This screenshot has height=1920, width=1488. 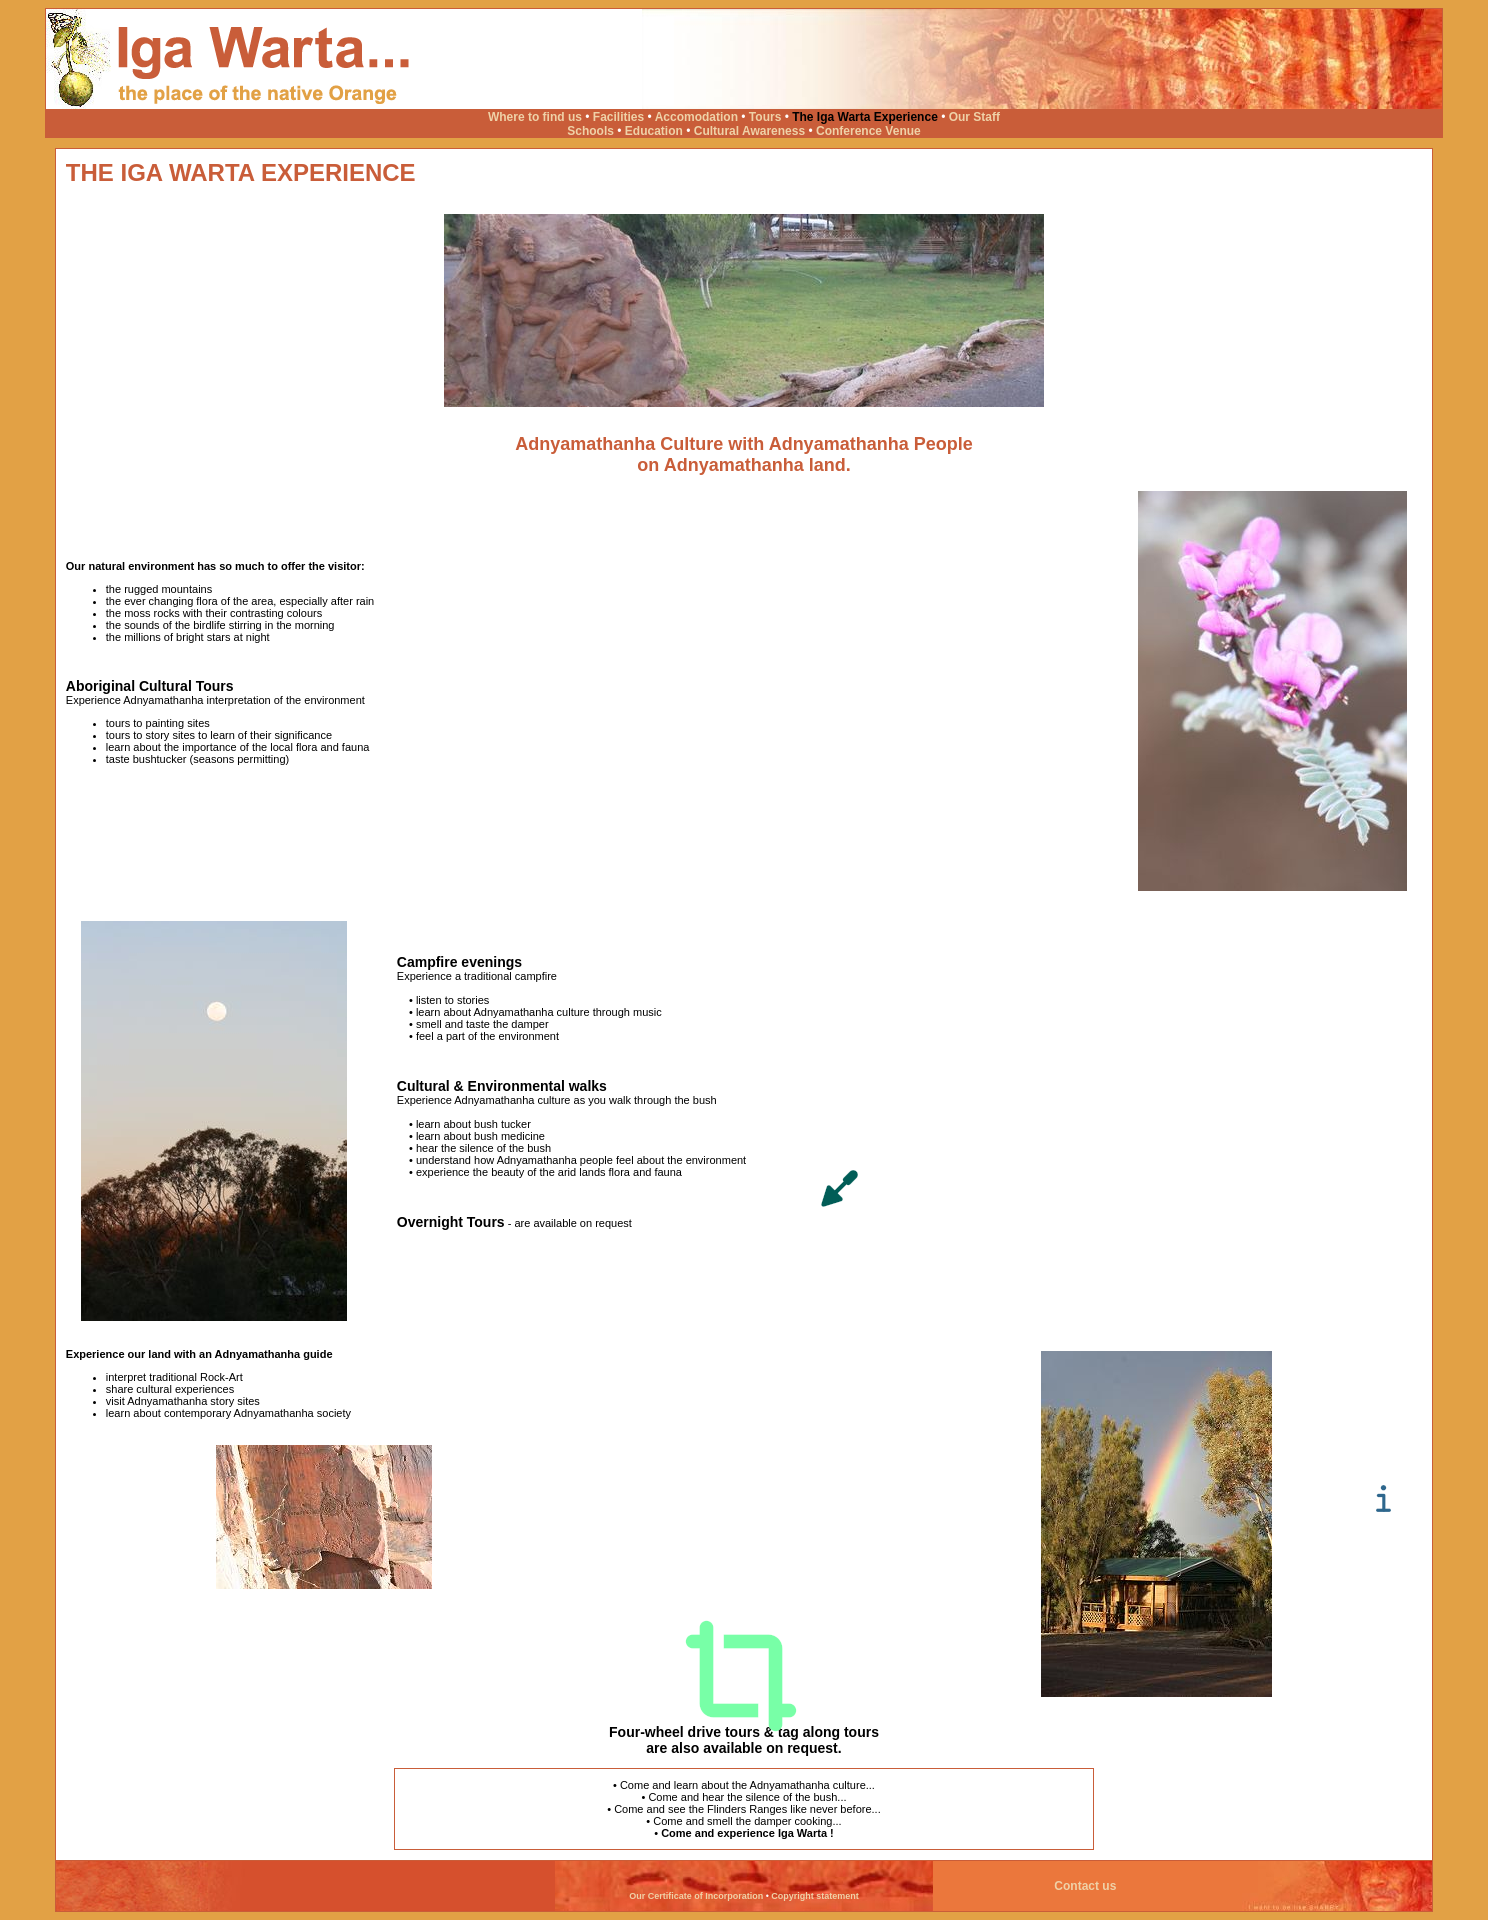 I want to click on access gardening or landscaping tools, so click(x=838, y=1189).